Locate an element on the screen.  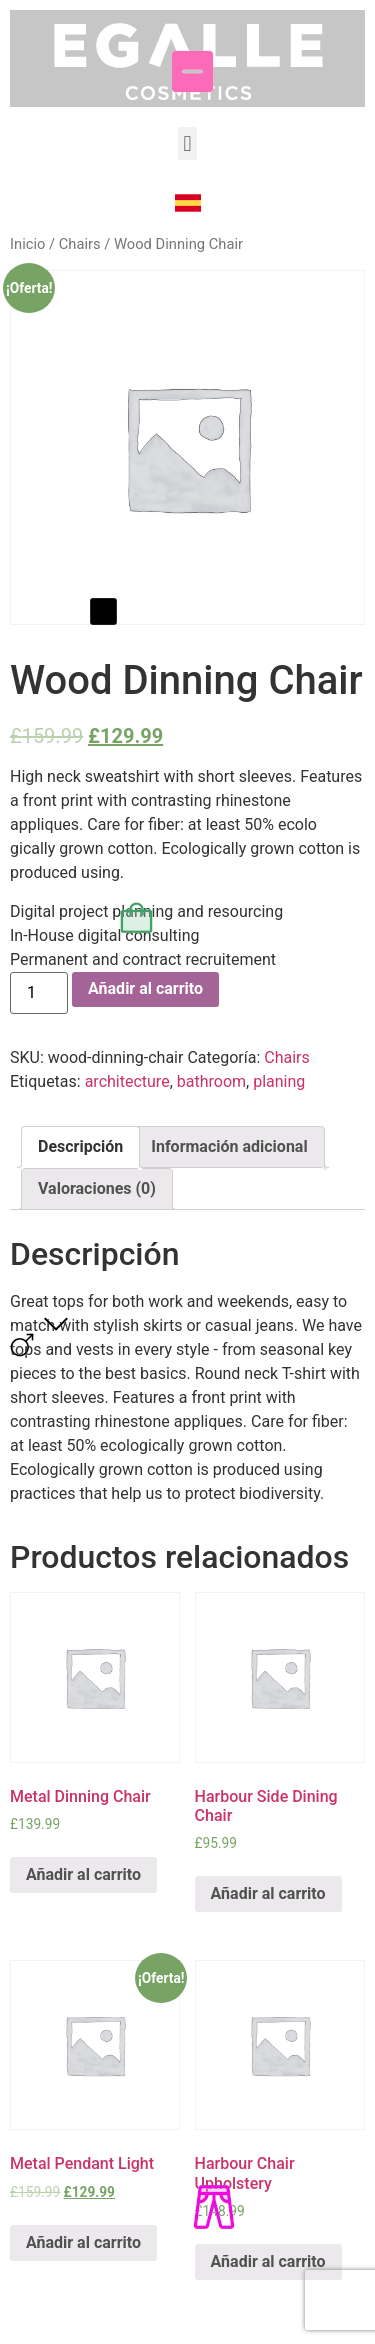
view your shopping bag is located at coordinates (136, 919).